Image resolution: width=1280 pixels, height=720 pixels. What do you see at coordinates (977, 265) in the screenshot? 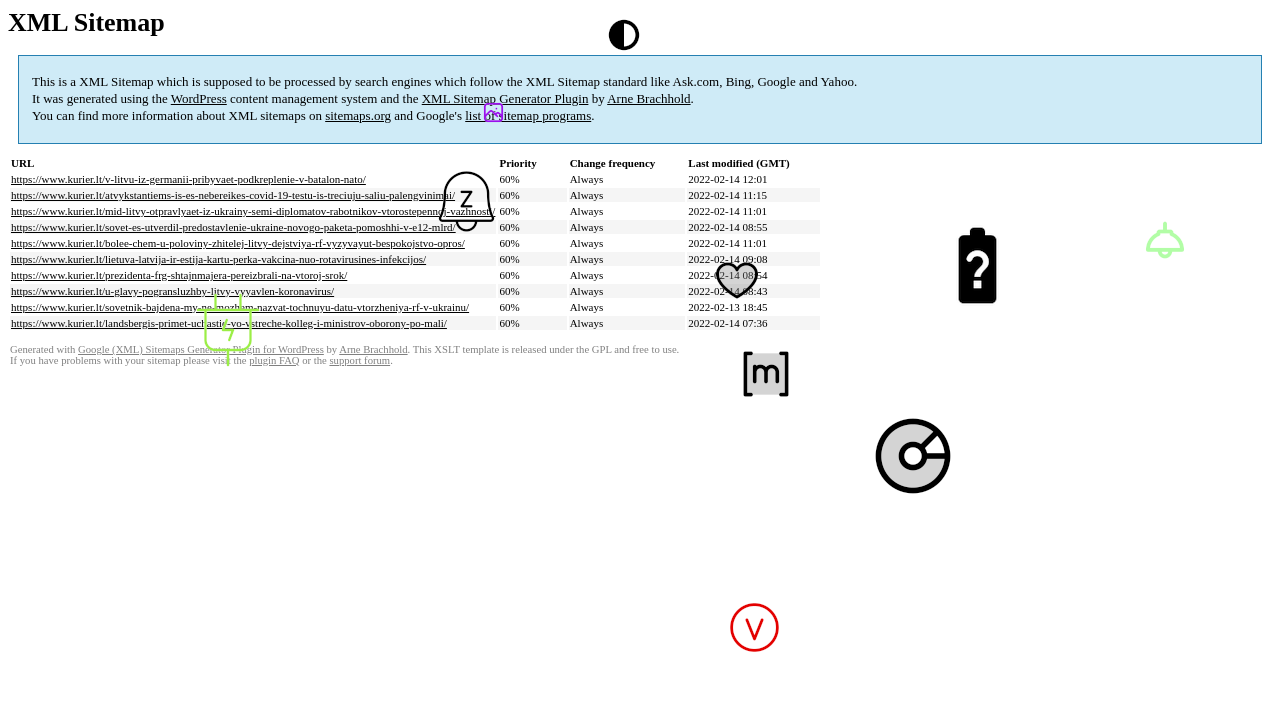
I see `indicates battery status cannot be determined` at bounding box center [977, 265].